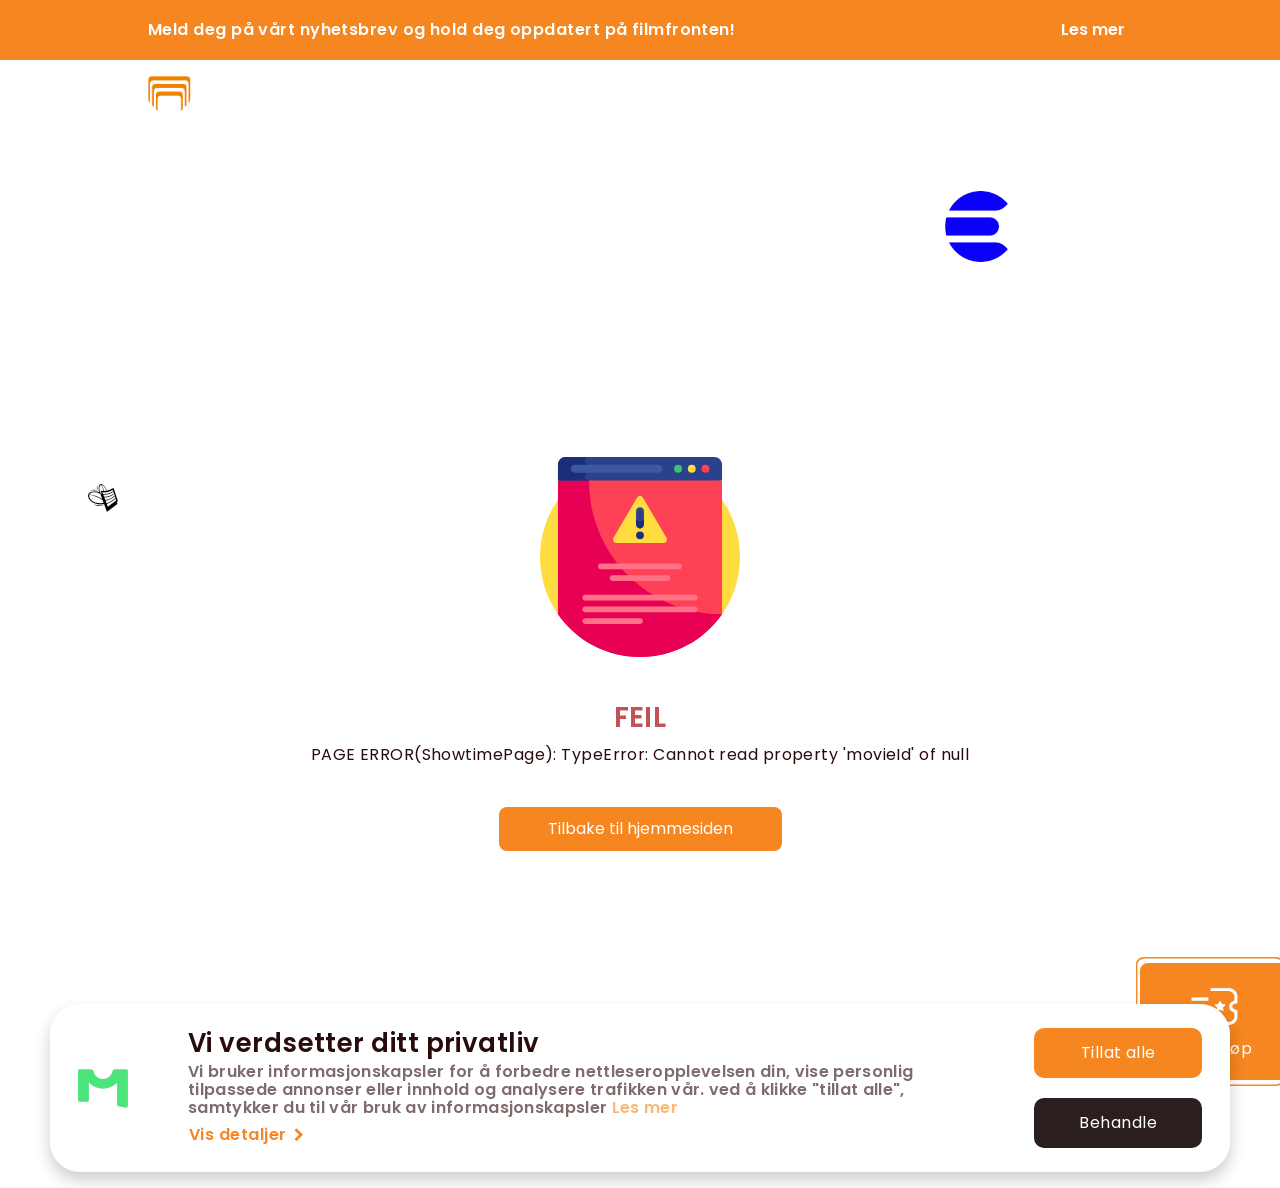 Image resolution: width=1280 pixels, height=1188 pixels. I want to click on Elasticsearch service or integration, so click(976, 226).